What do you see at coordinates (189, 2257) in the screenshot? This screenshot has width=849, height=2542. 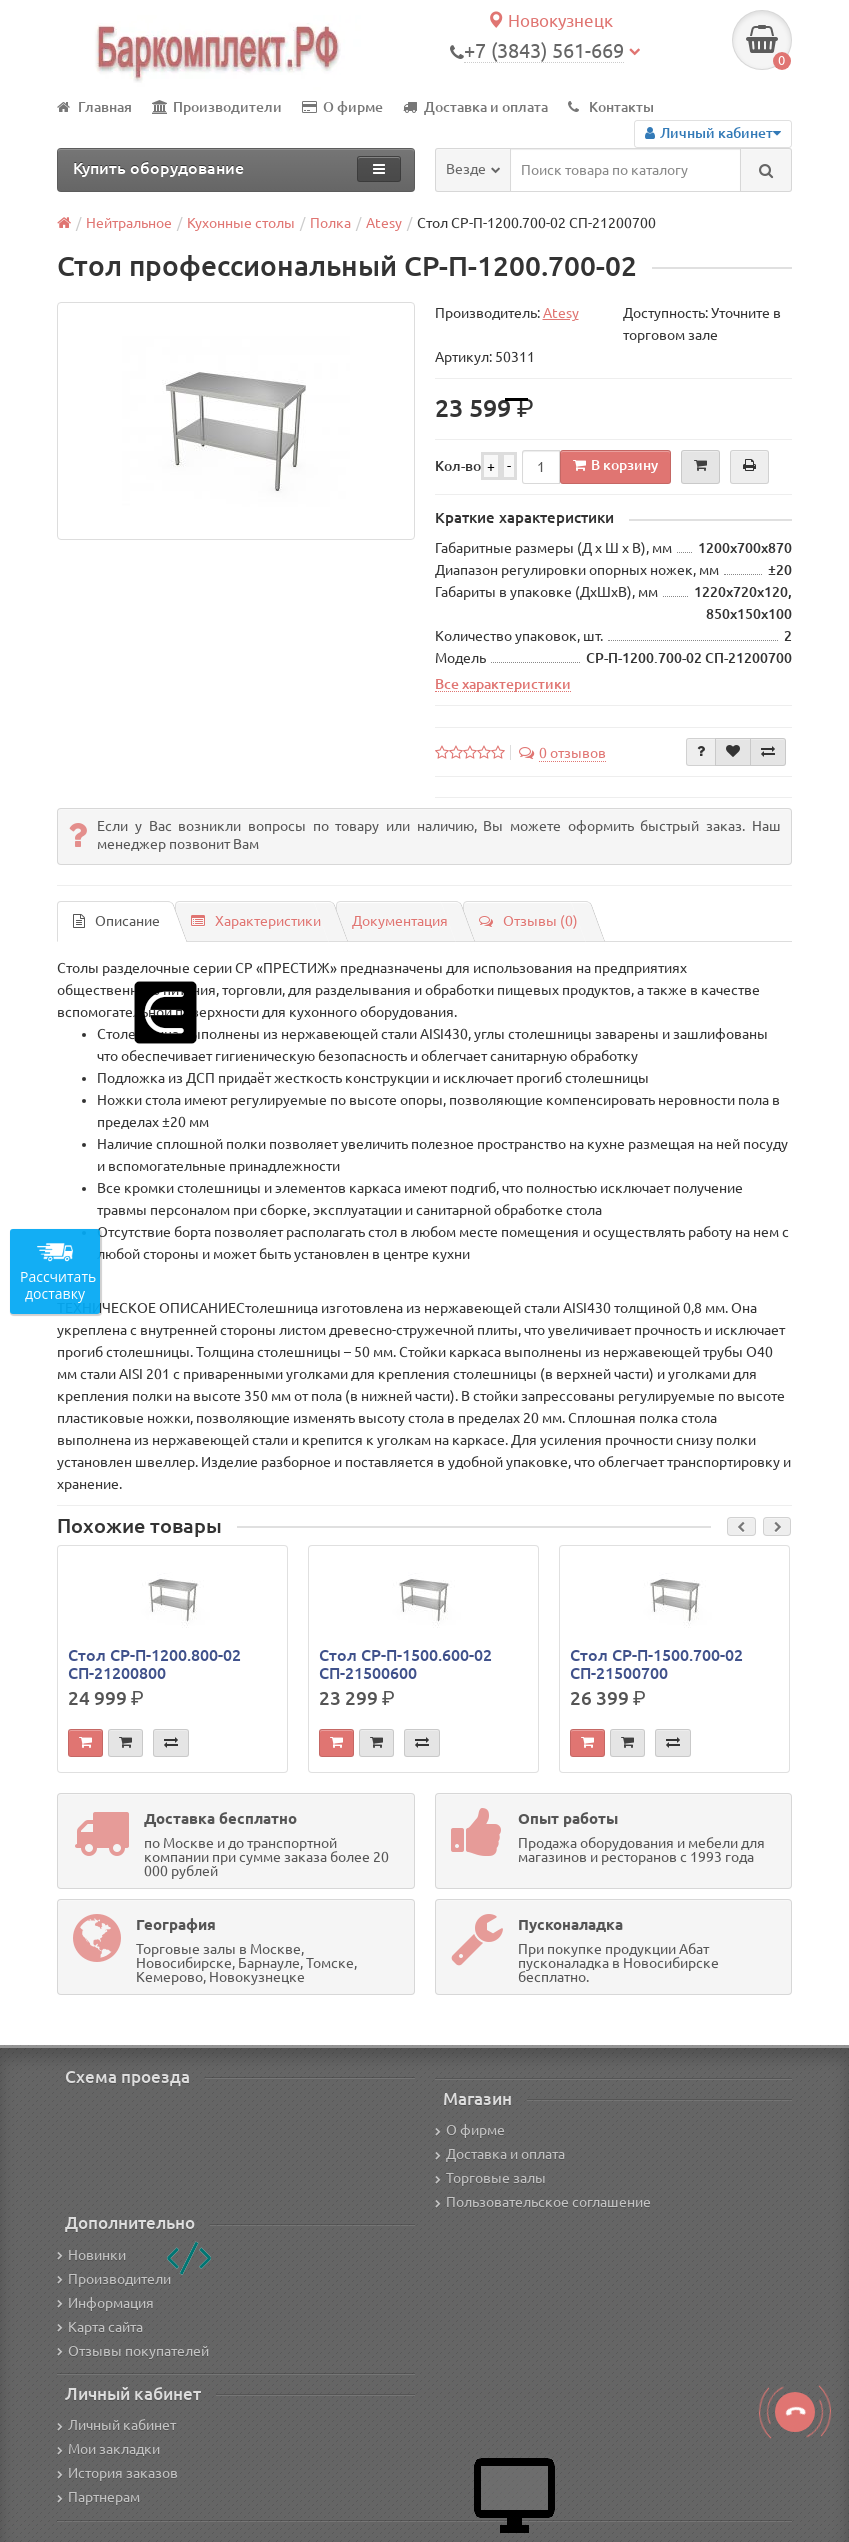 I see `view or edit source code` at bounding box center [189, 2257].